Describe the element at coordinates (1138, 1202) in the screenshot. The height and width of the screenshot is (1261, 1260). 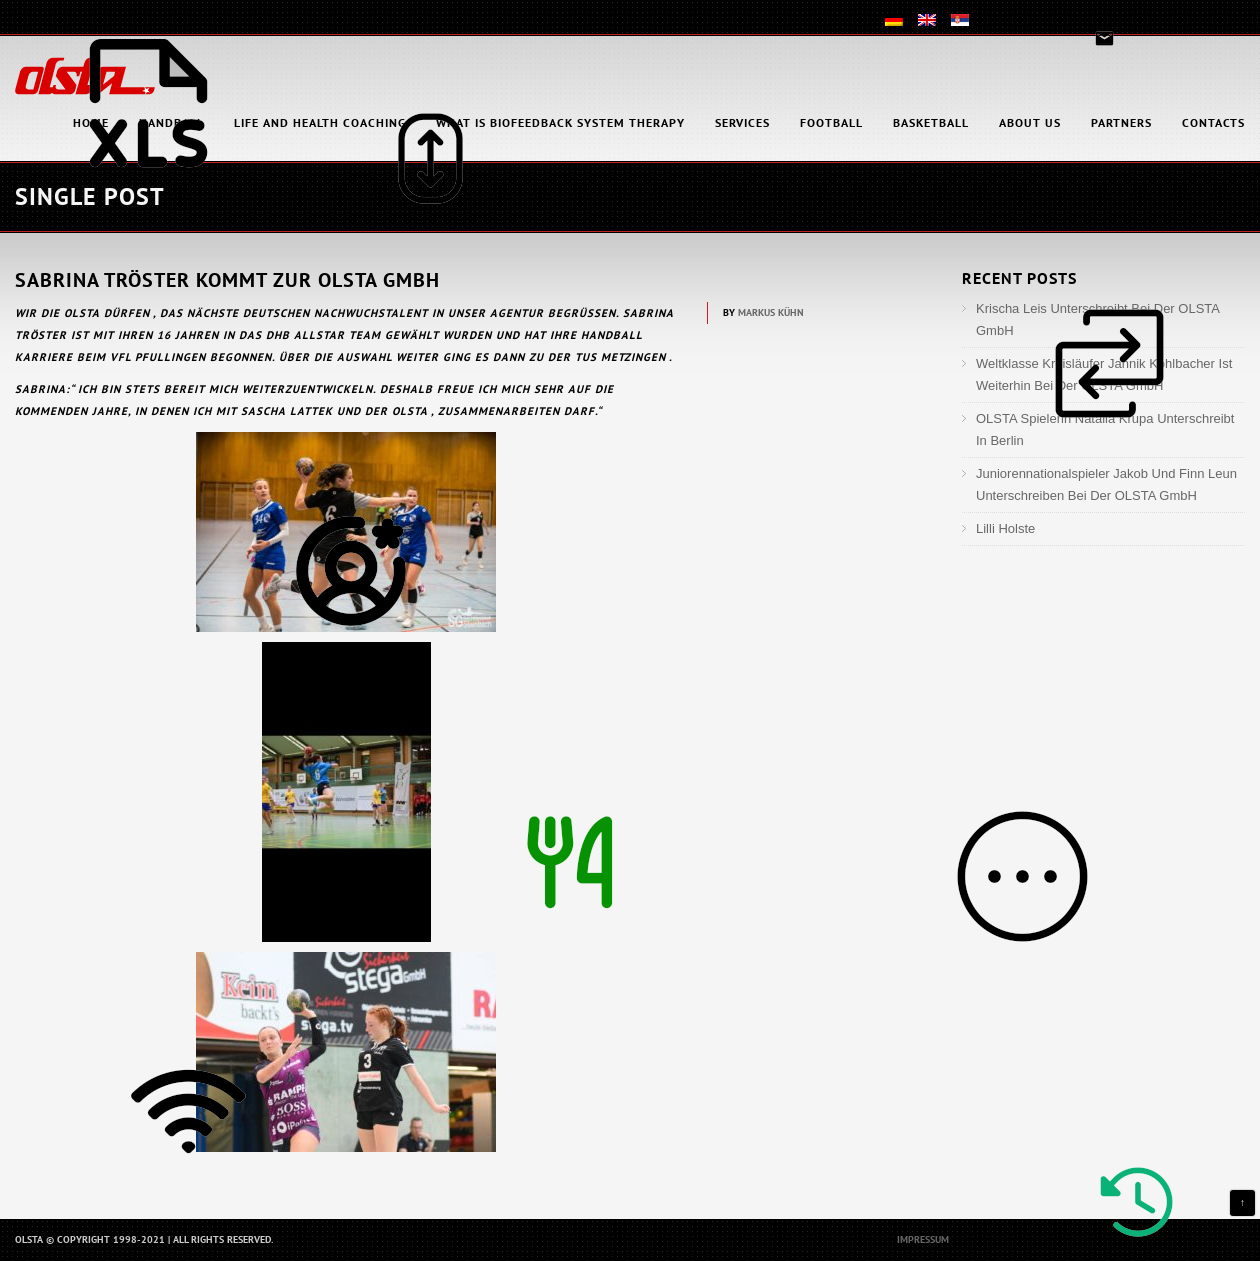
I see `view history or recent activity` at that location.